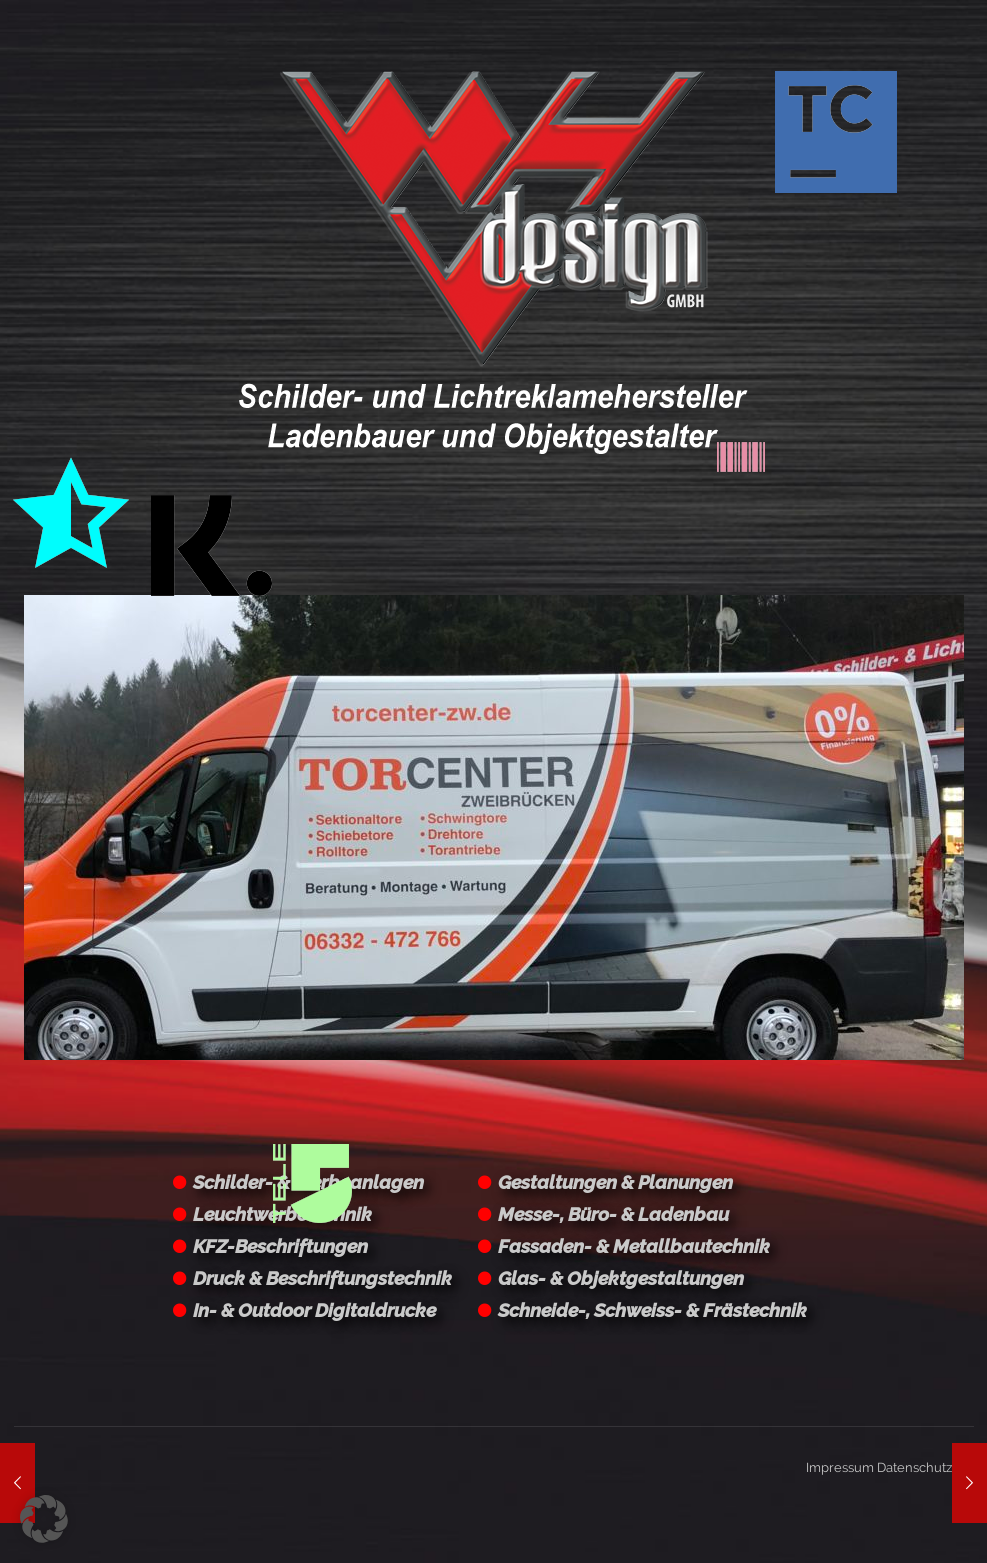 The height and width of the screenshot is (1563, 987). I want to click on pay with Klarna at checkout, so click(211, 545).